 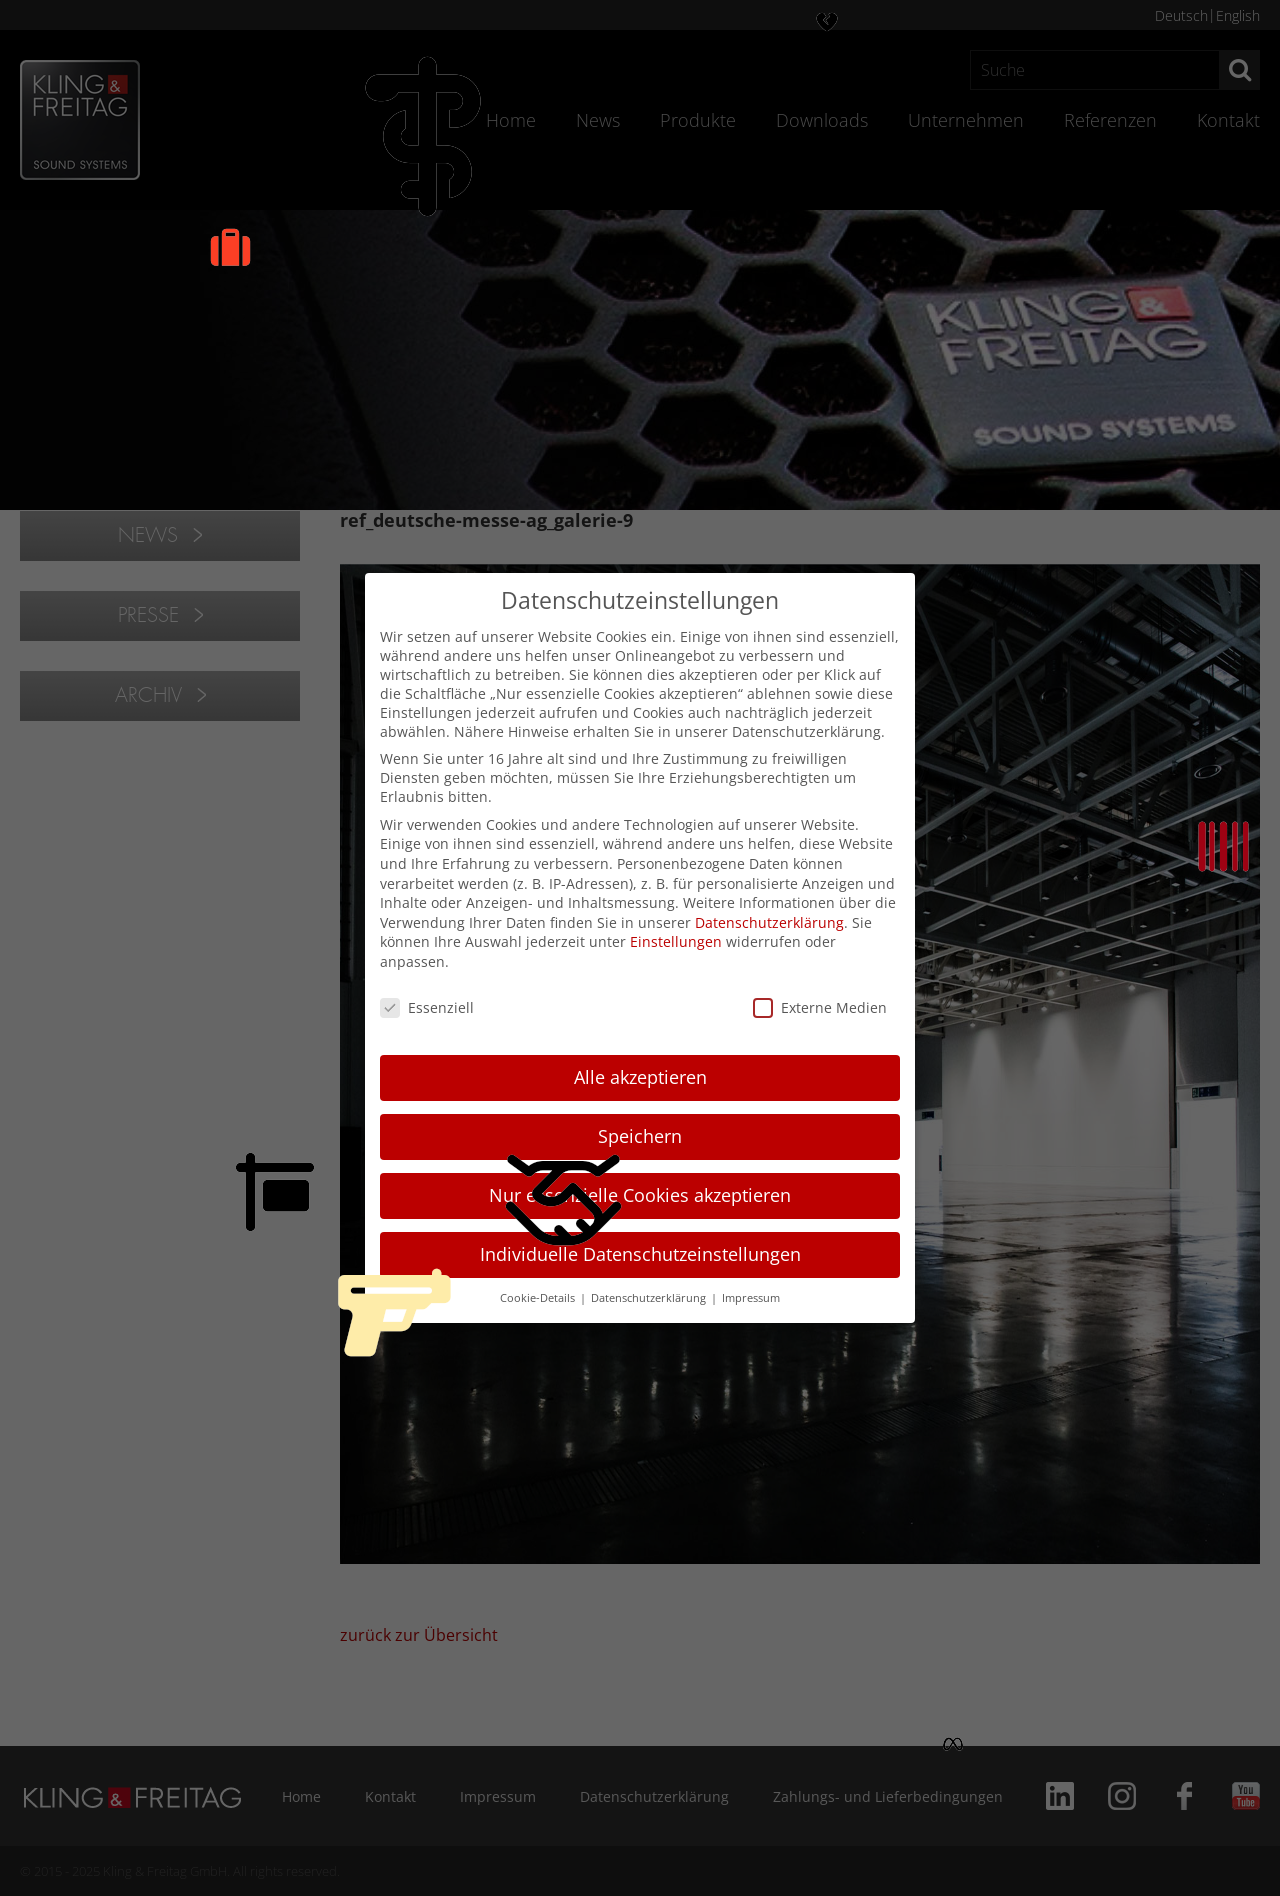 I want to click on access travel or trip planning features, so click(x=230, y=248).